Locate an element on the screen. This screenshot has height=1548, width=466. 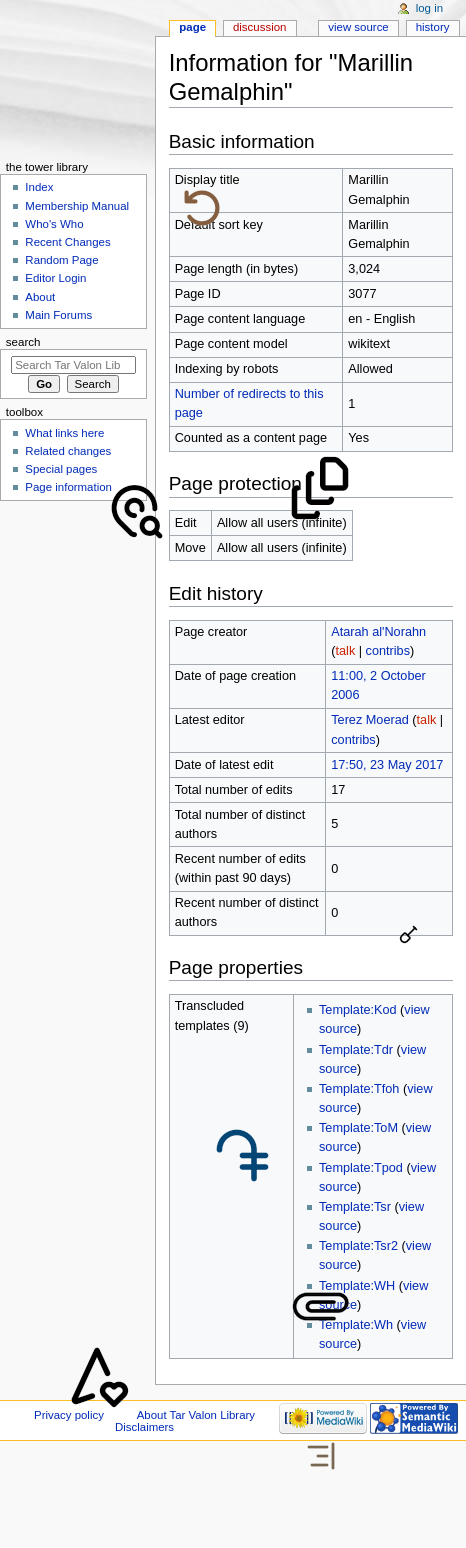
search for a location on the map is located at coordinates (134, 510).